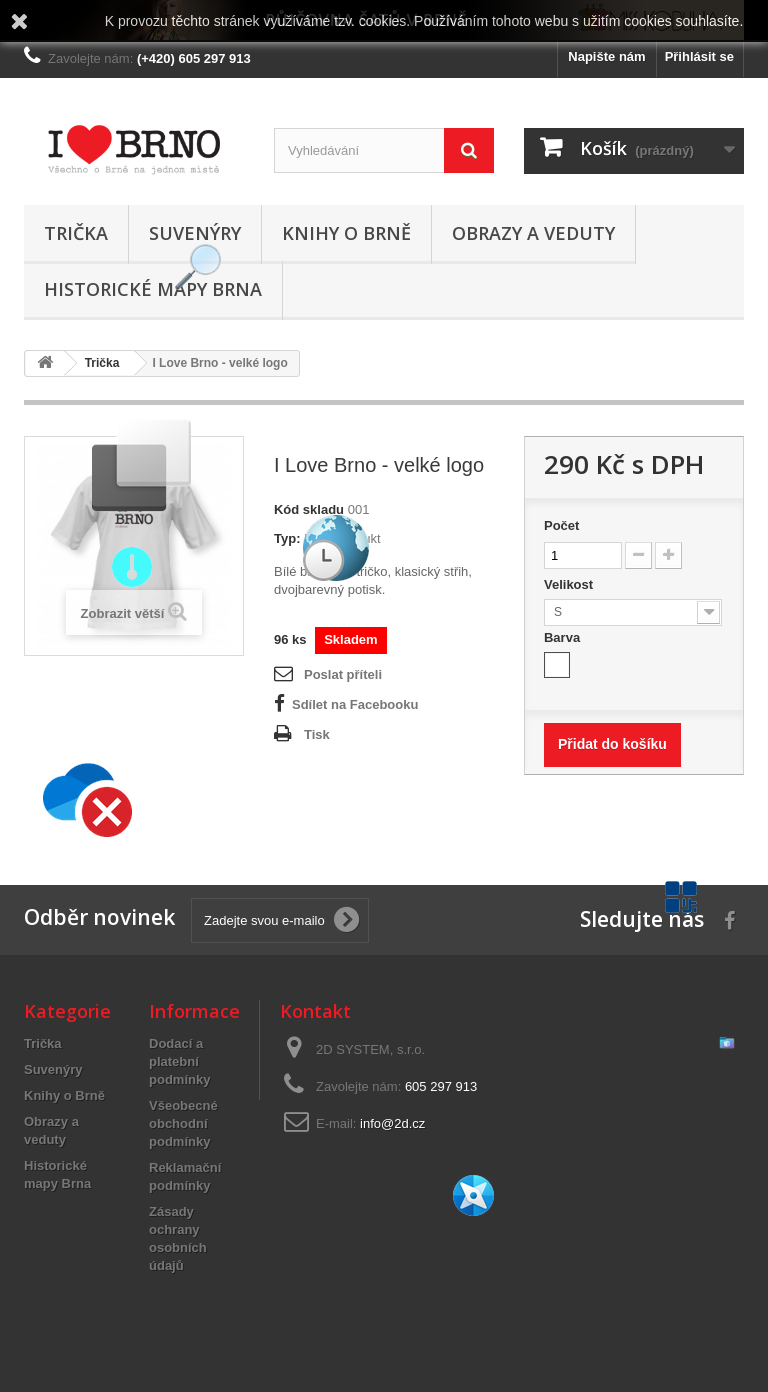 The width and height of the screenshot is (768, 1392). What do you see at coordinates (141, 465) in the screenshot?
I see `open task view to see all open windows` at bounding box center [141, 465].